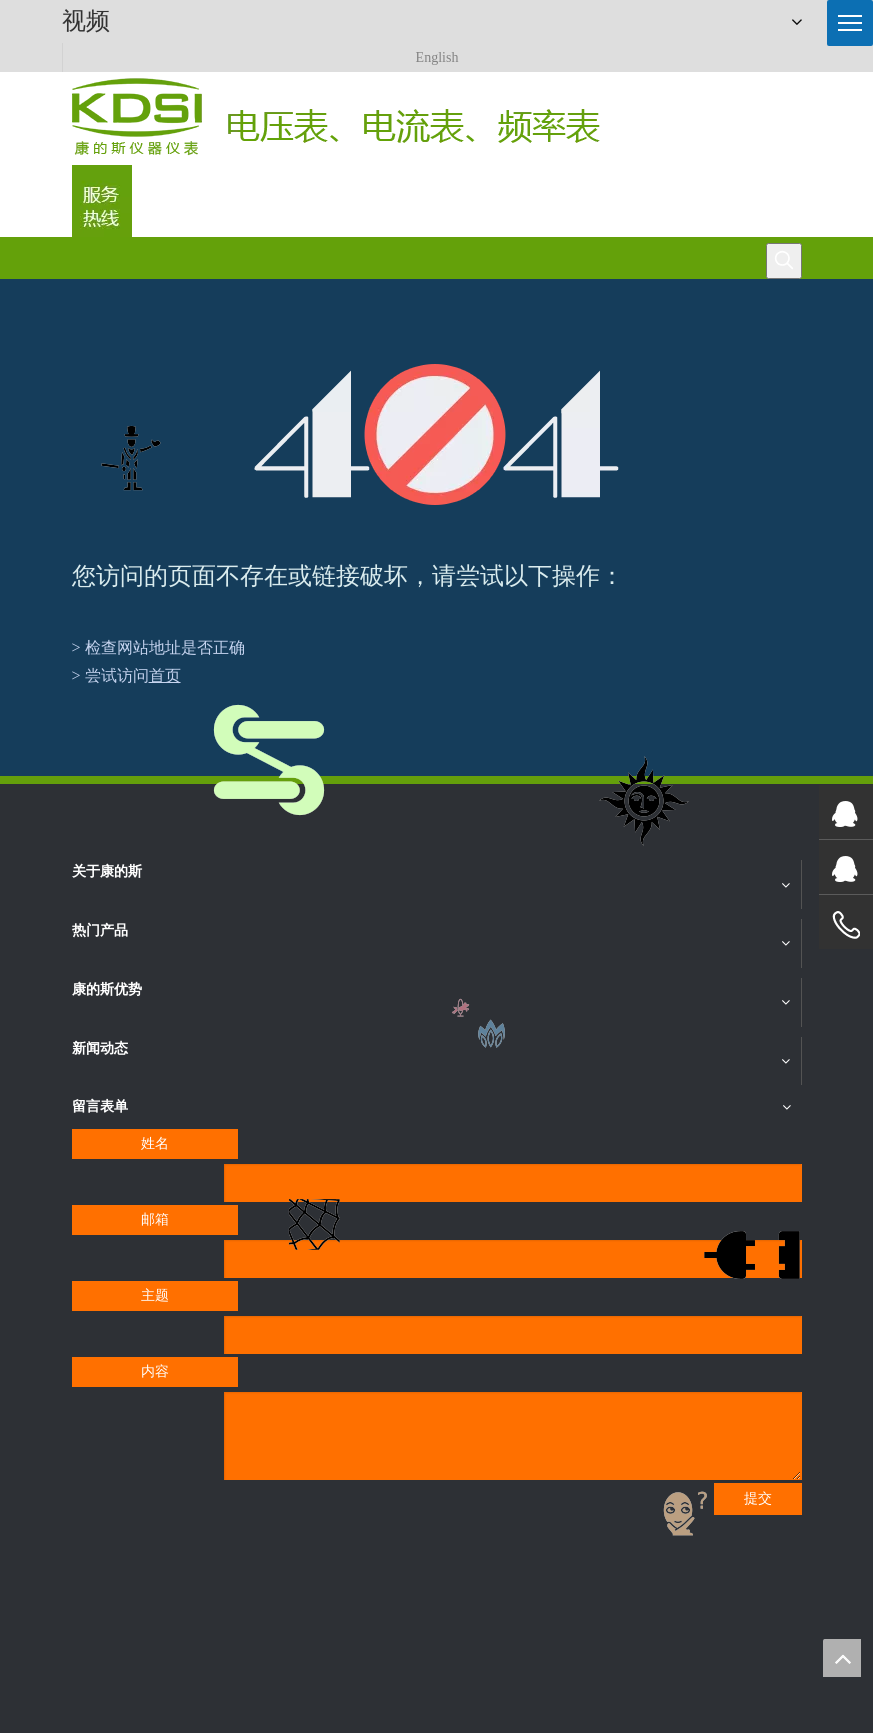  Describe the element at coordinates (269, 760) in the screenshot. I see `connect or link two items together` at that location.